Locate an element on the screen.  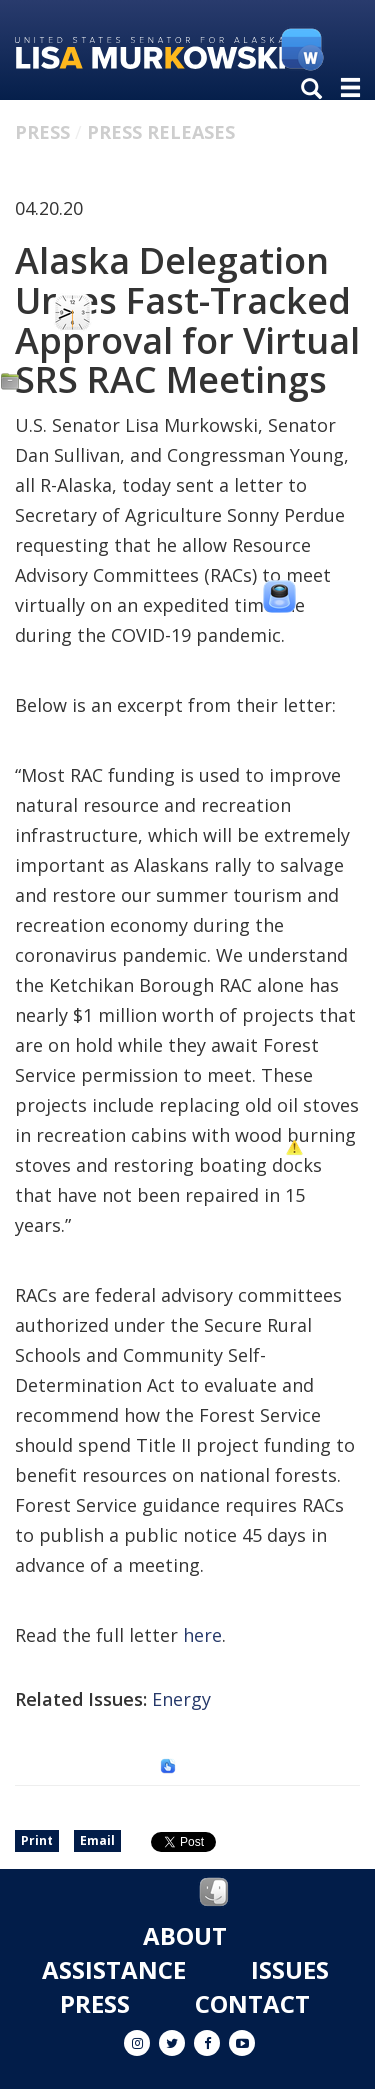
open file manager application is located at coordinates (10, 381).